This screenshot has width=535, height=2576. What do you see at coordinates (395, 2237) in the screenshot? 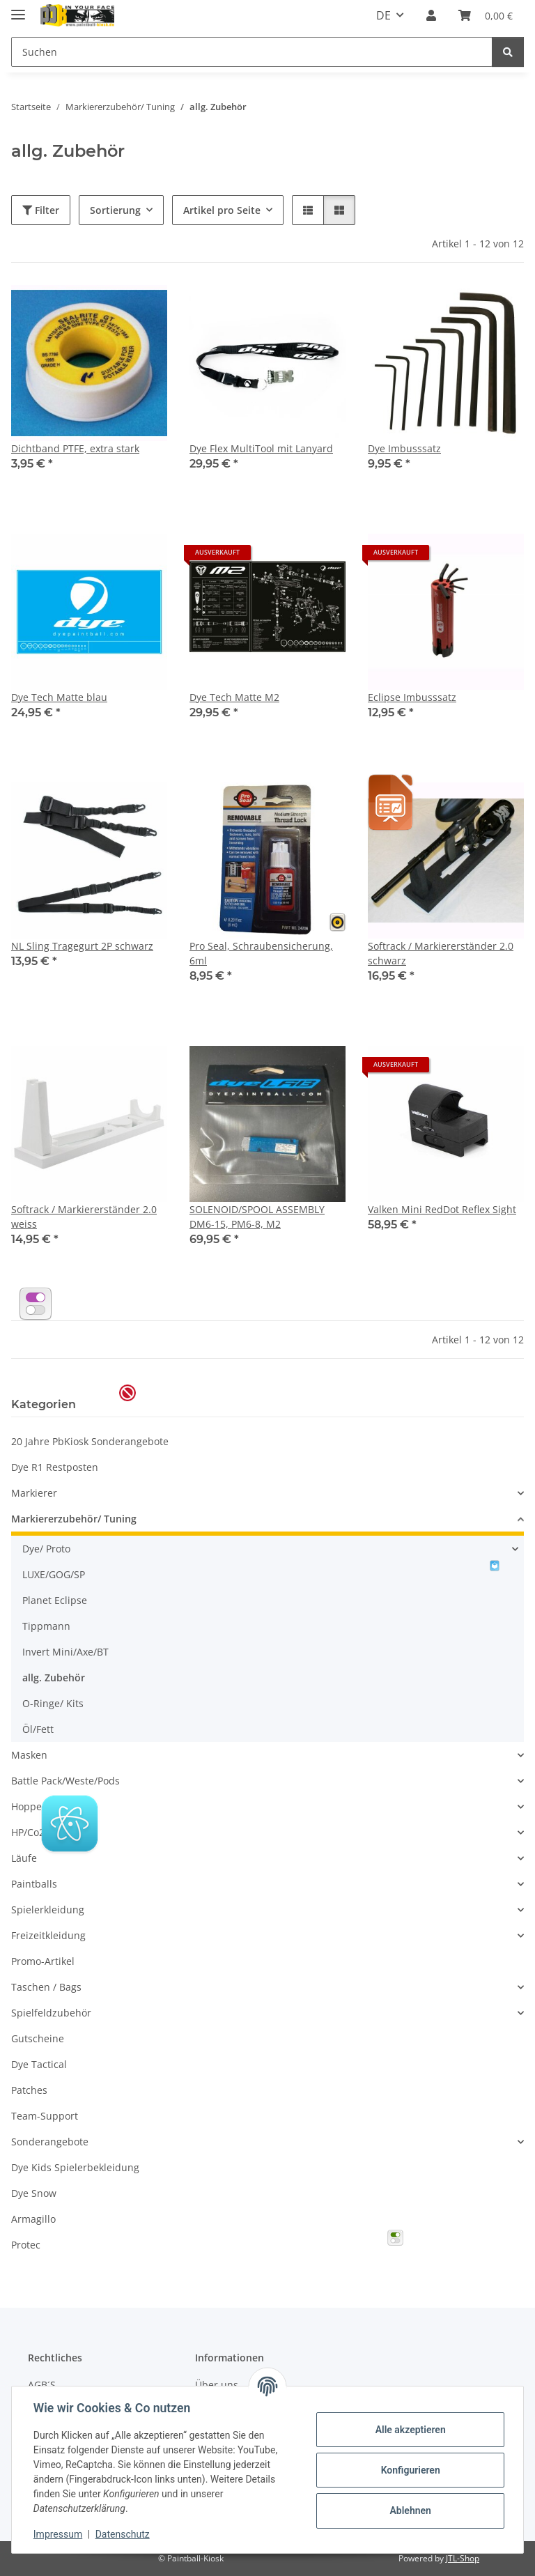
I see `open gnome tweaks application` at bounding box center [395, 2237].